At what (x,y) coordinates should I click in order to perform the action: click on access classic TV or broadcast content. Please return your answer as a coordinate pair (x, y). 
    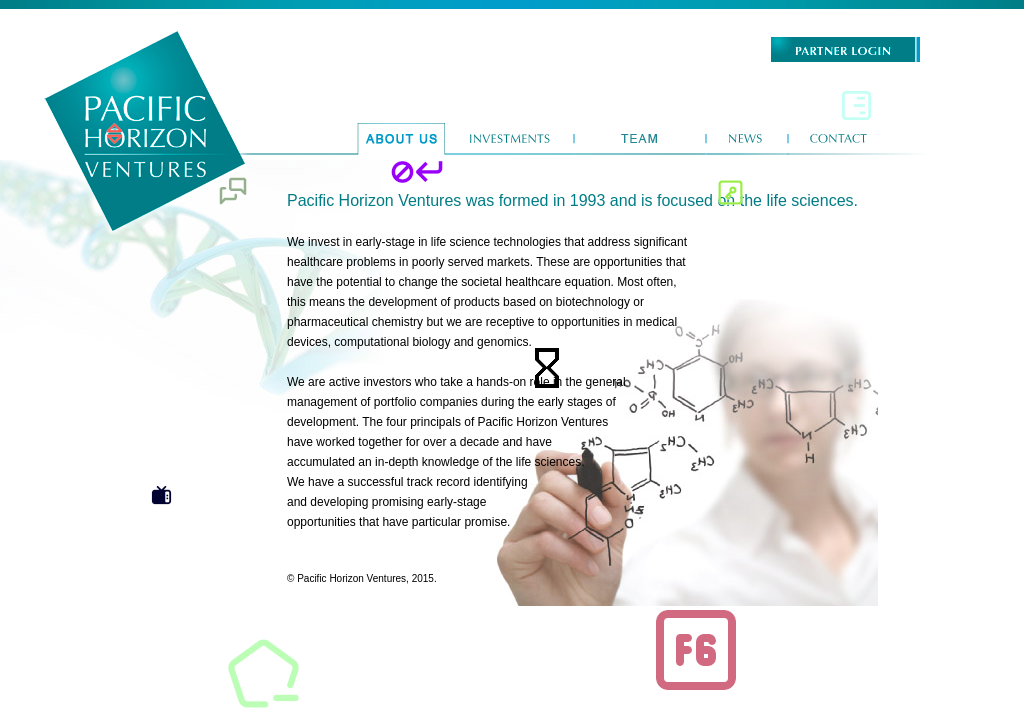
    Looking at the image, I should click on (161, 495).